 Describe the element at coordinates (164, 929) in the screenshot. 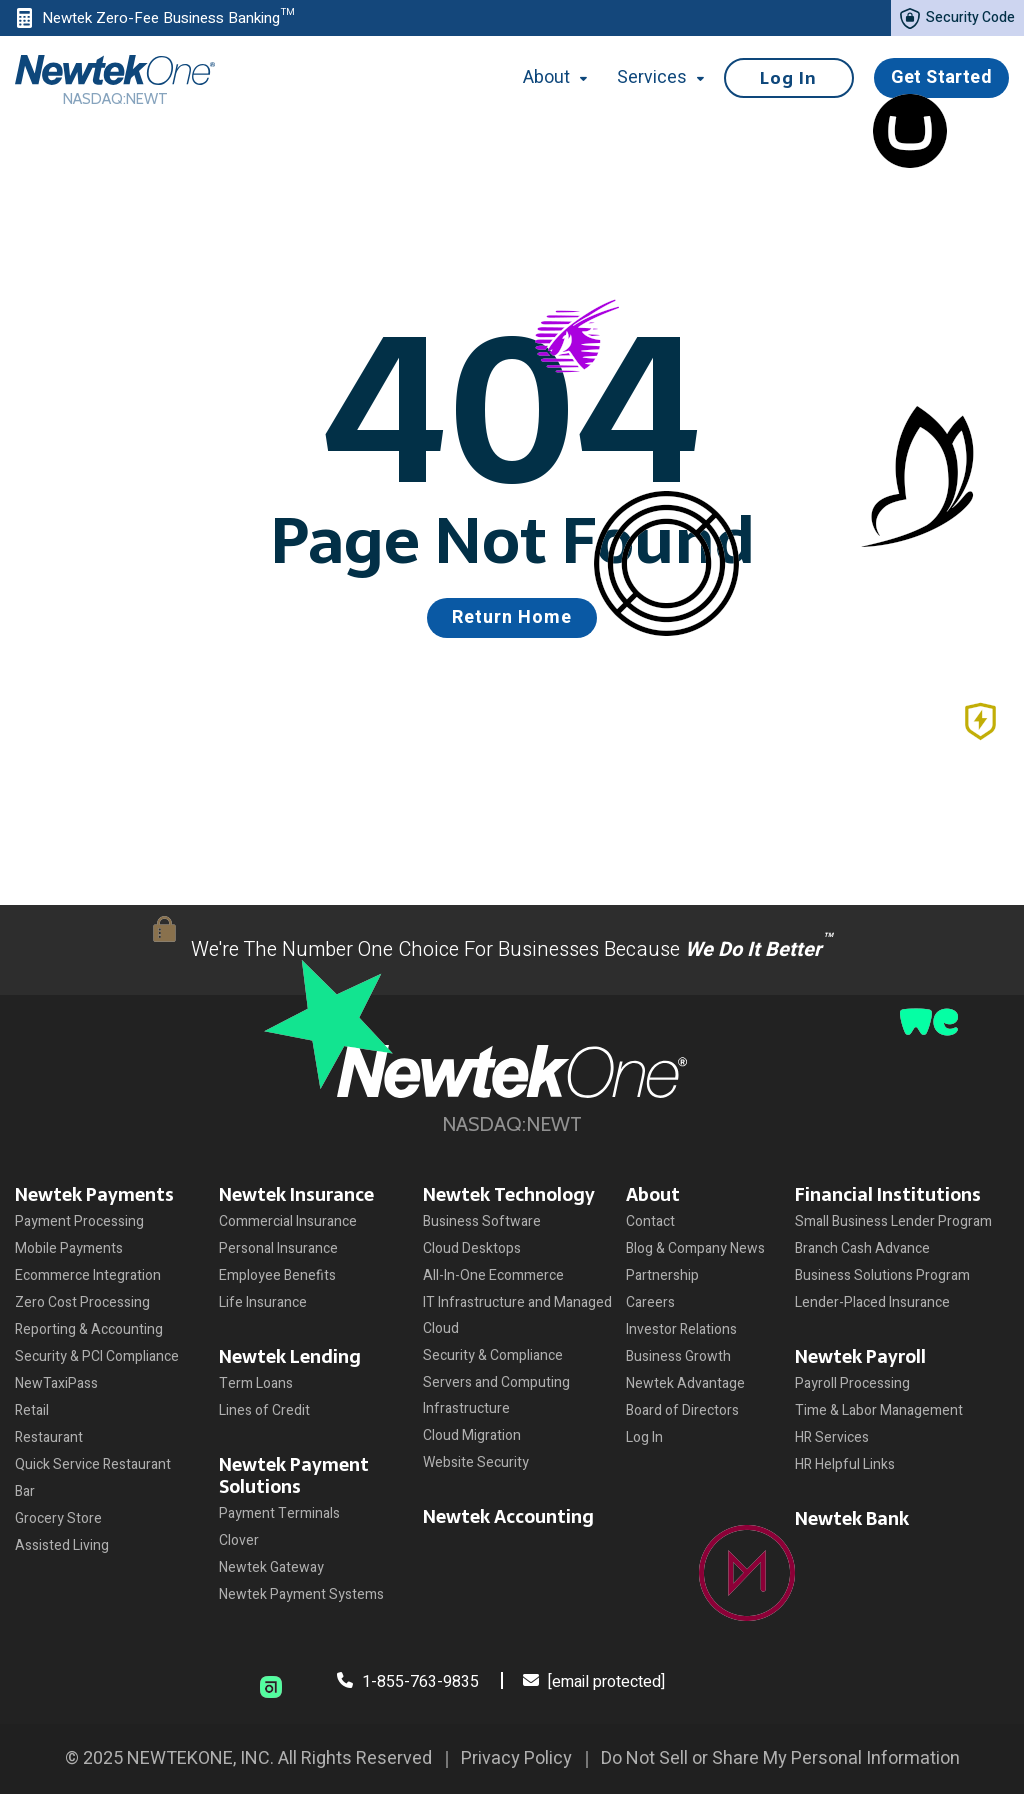

I see `access a private git repository` at that location.